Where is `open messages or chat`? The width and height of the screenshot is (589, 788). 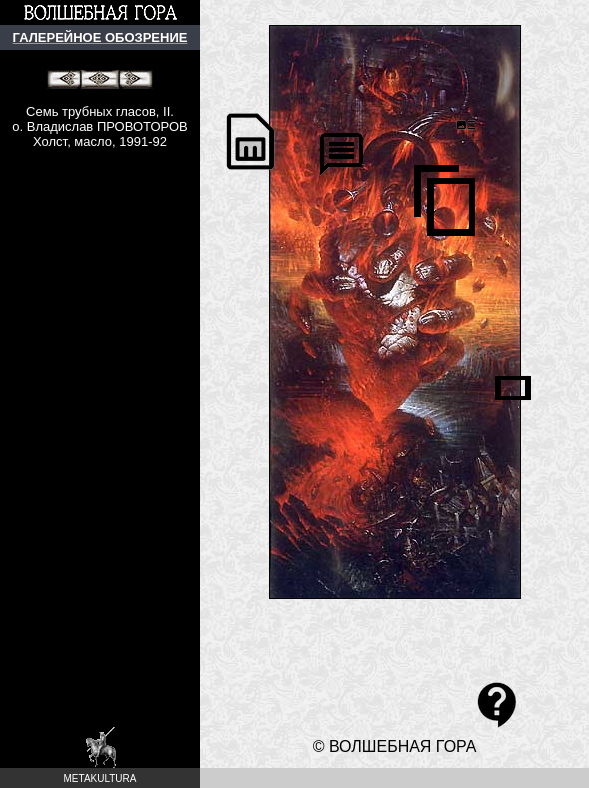
open messages or chat is located at coordinates (341, 154).